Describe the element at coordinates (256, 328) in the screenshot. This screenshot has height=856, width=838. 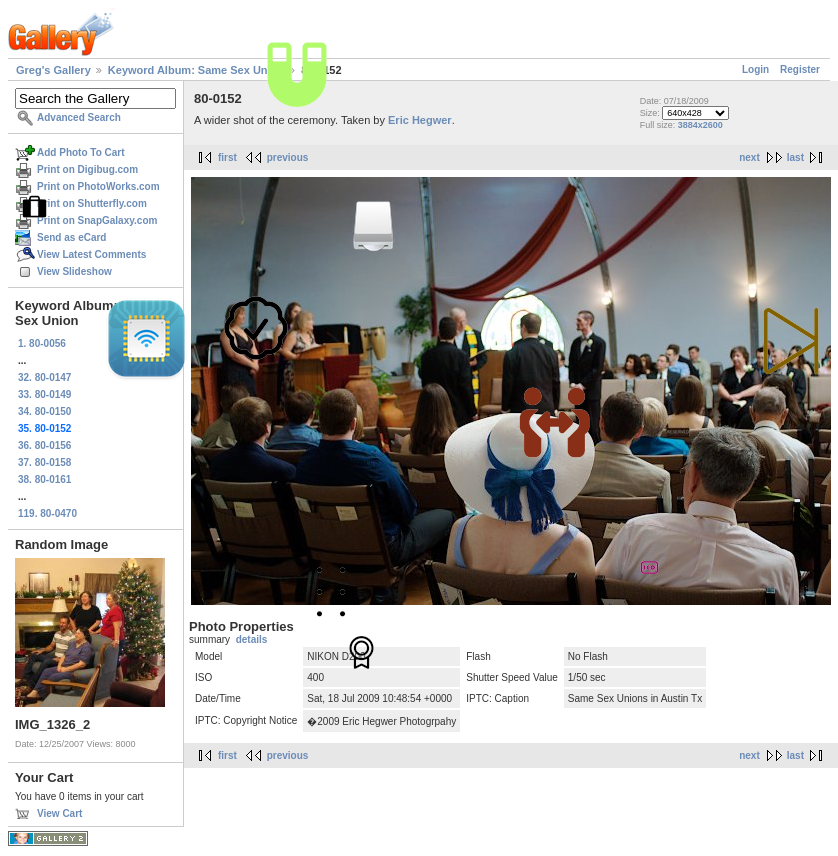
I see `verified account or user badge` at that location.